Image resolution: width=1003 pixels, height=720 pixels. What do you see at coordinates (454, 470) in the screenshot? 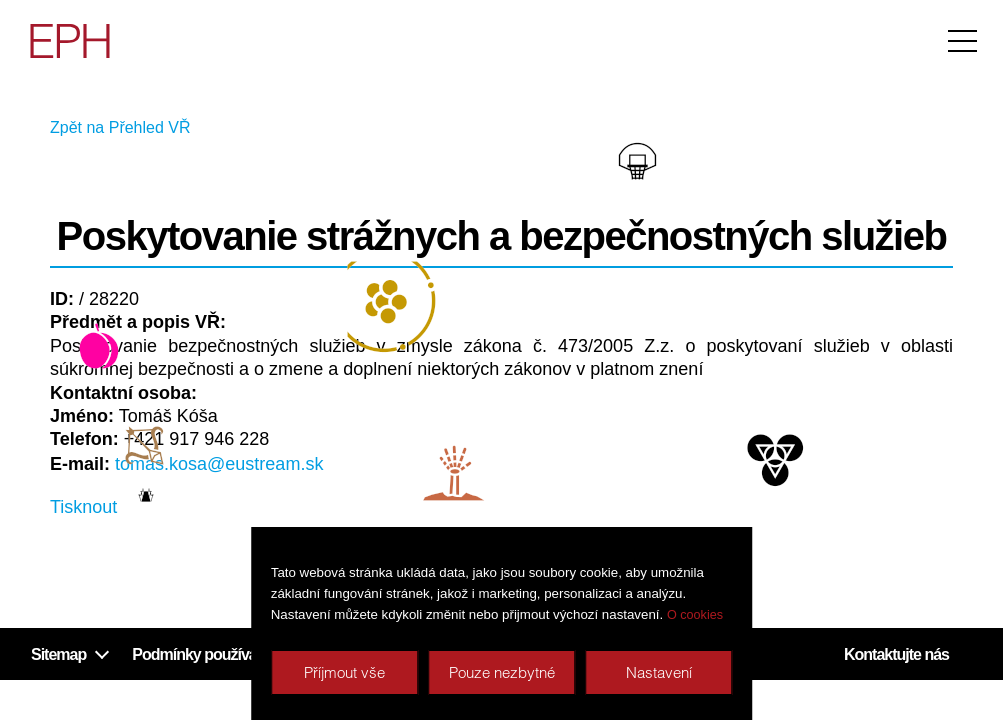
I see `summon or raise undead units` at bounding box center [454, 470].